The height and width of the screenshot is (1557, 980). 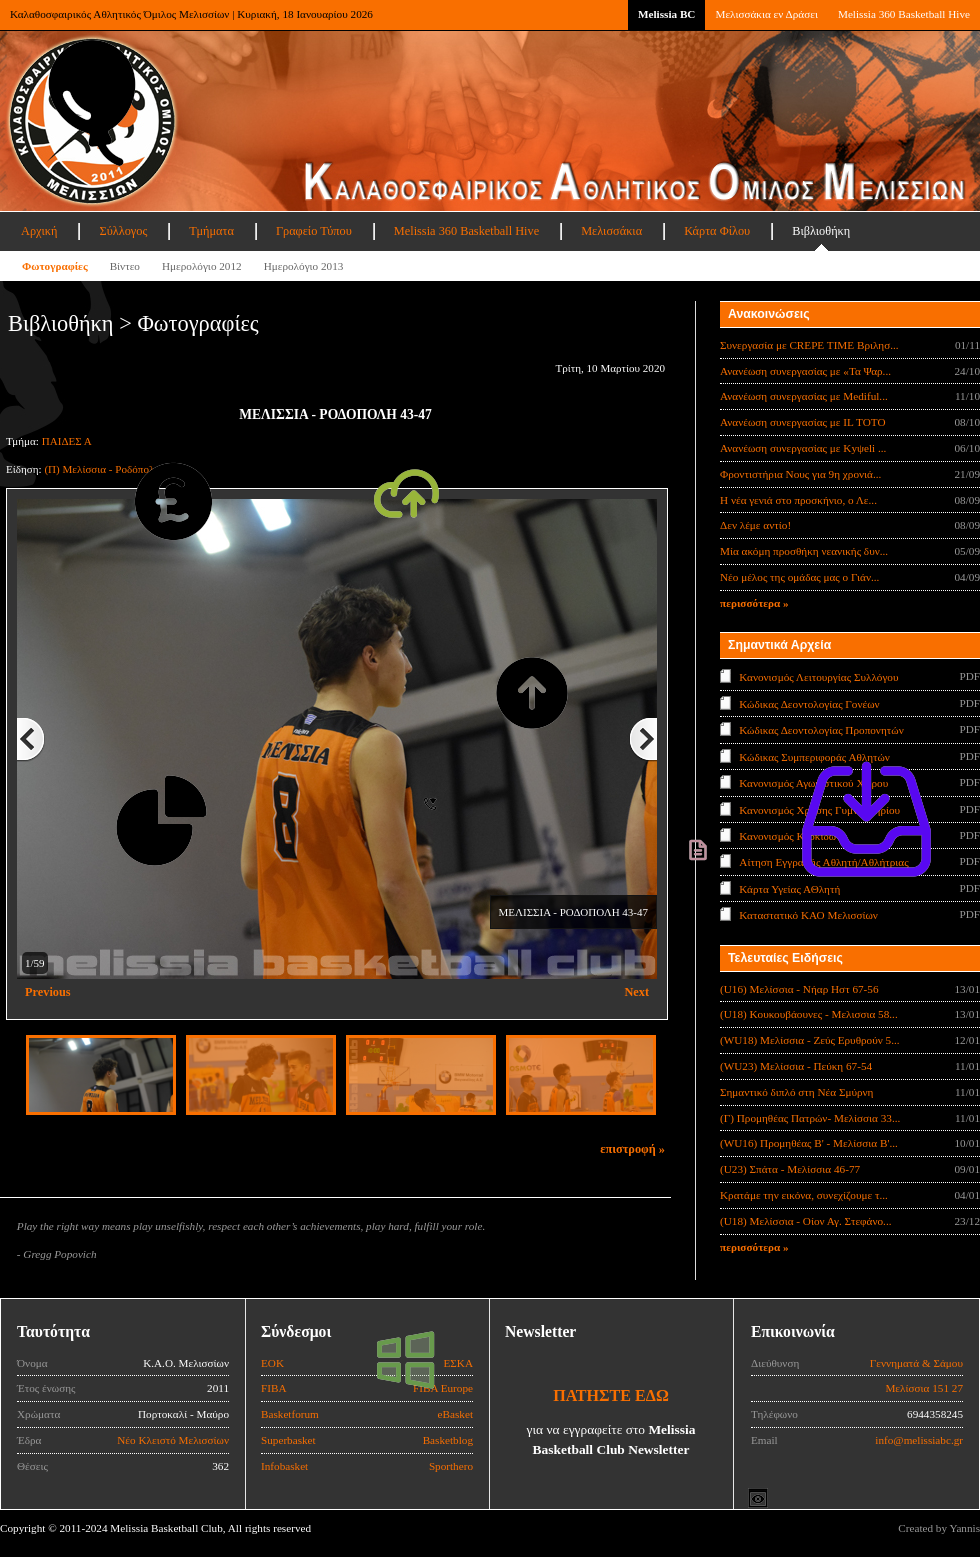 What do you see at coordinates (698, 850) in the screenshot?
I see `view document or text file` at bounding box center [698, 850].